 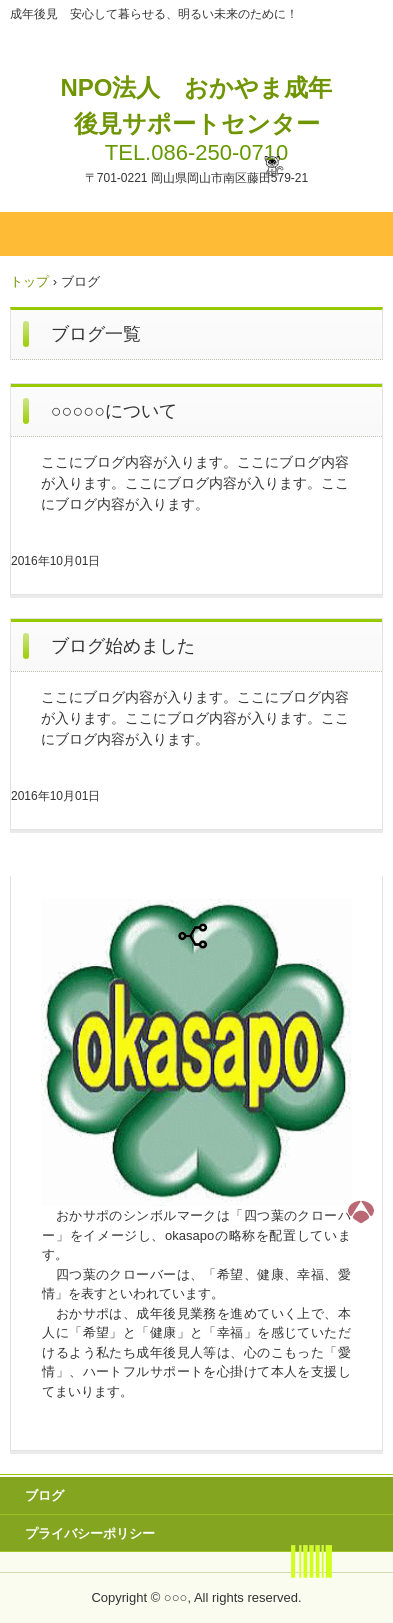 What do you see at coordinates (361, 1212) in the screenshot?
I see `open the Antena 3 app` at bounding box center [361, 1212].